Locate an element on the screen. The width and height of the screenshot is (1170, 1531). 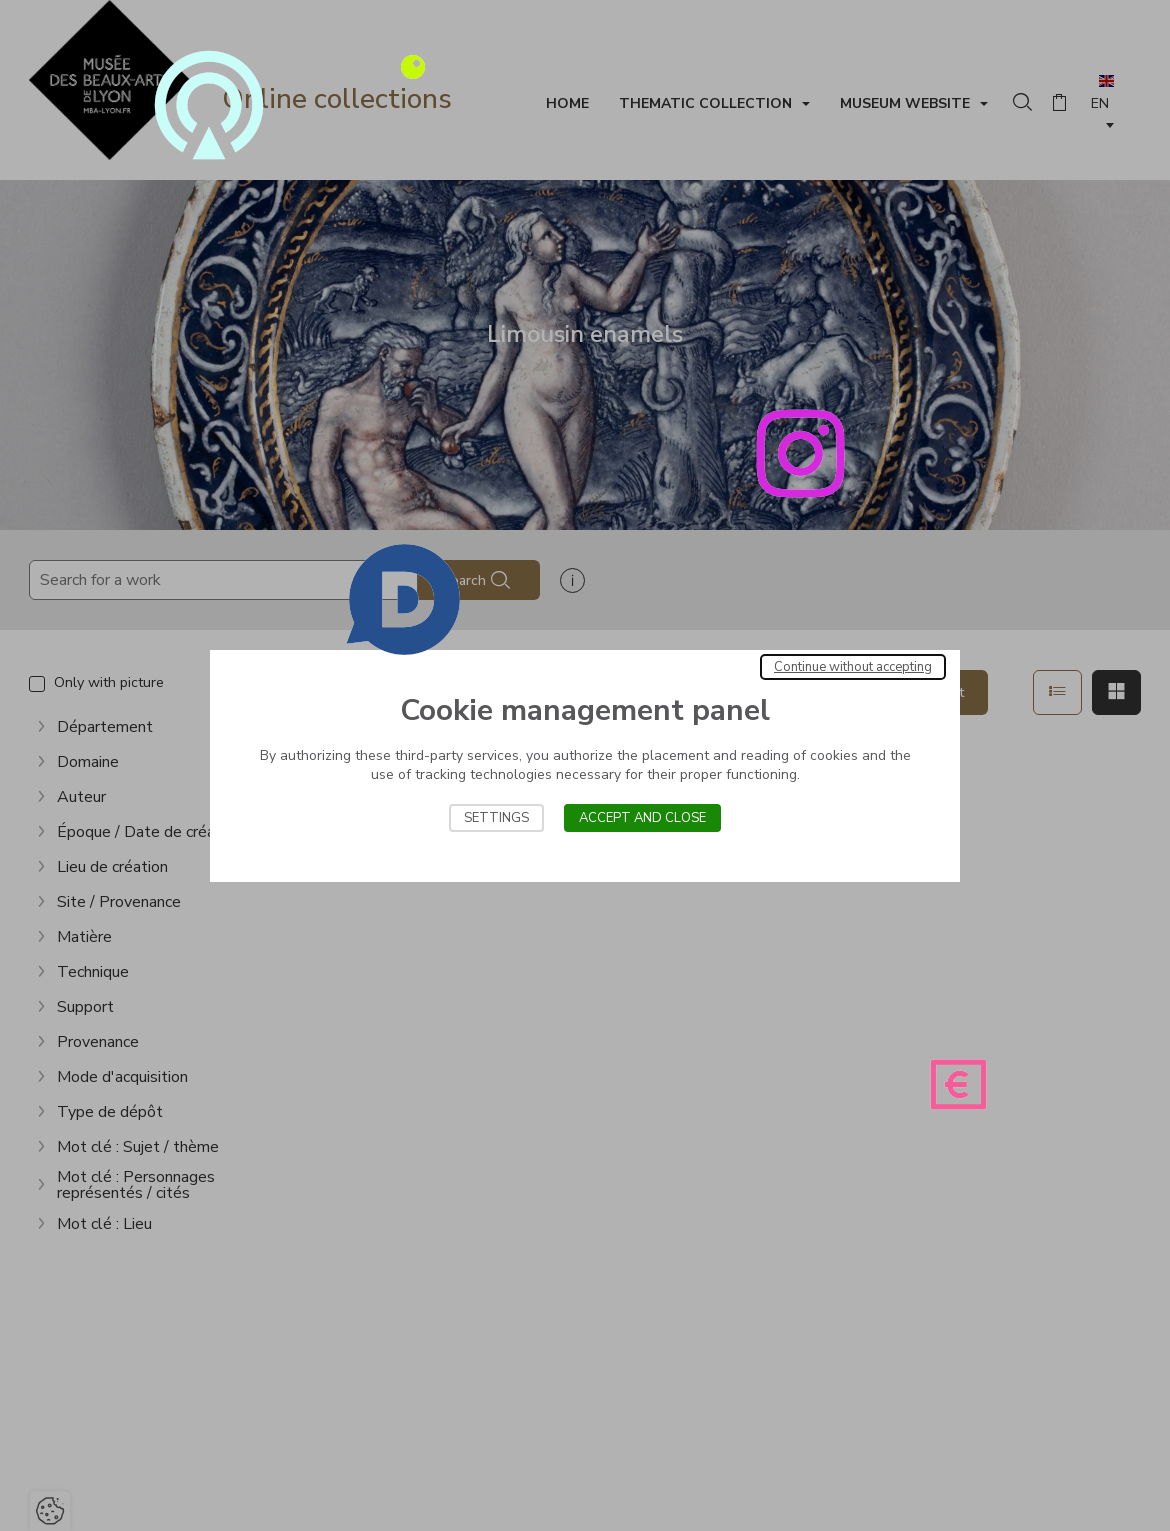
open Disqus comments section is located at coordinates (404, 599).